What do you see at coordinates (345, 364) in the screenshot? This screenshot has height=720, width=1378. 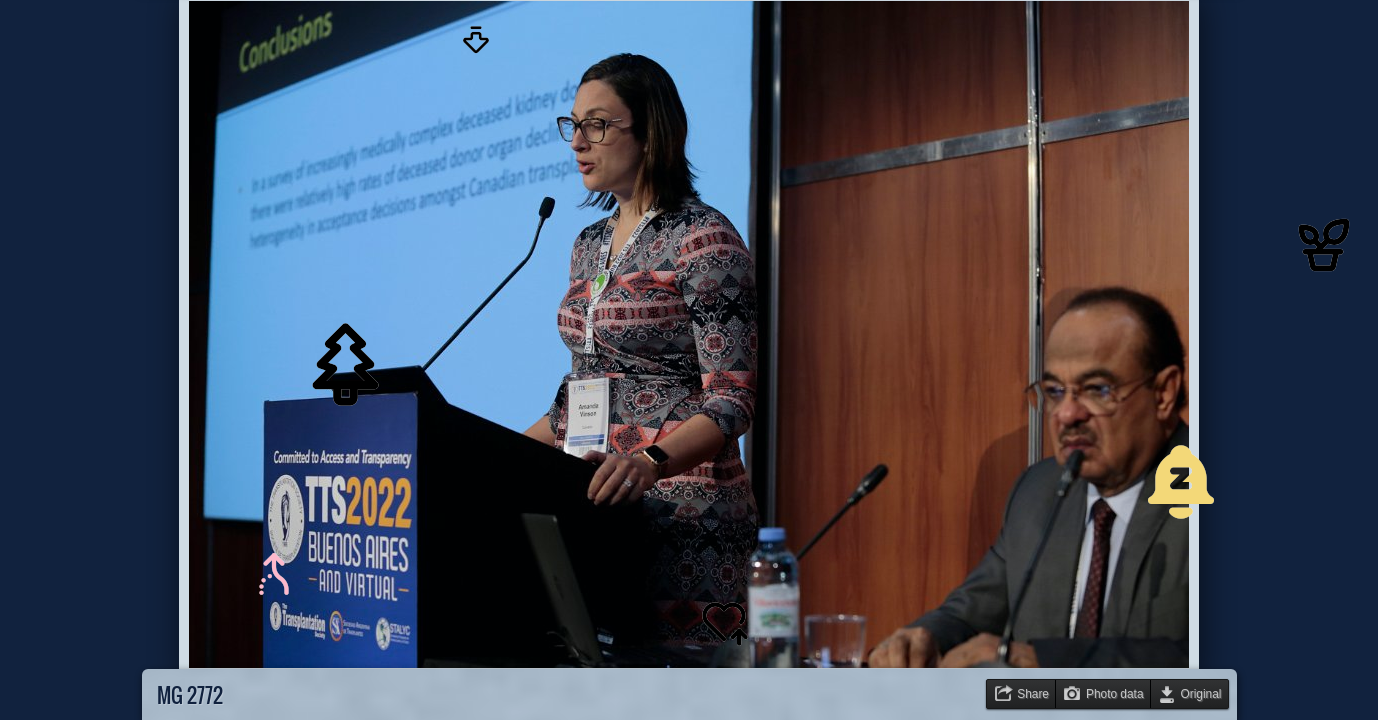 I see `indicates holiday or seasonal content` at bounding box center [345, 364].